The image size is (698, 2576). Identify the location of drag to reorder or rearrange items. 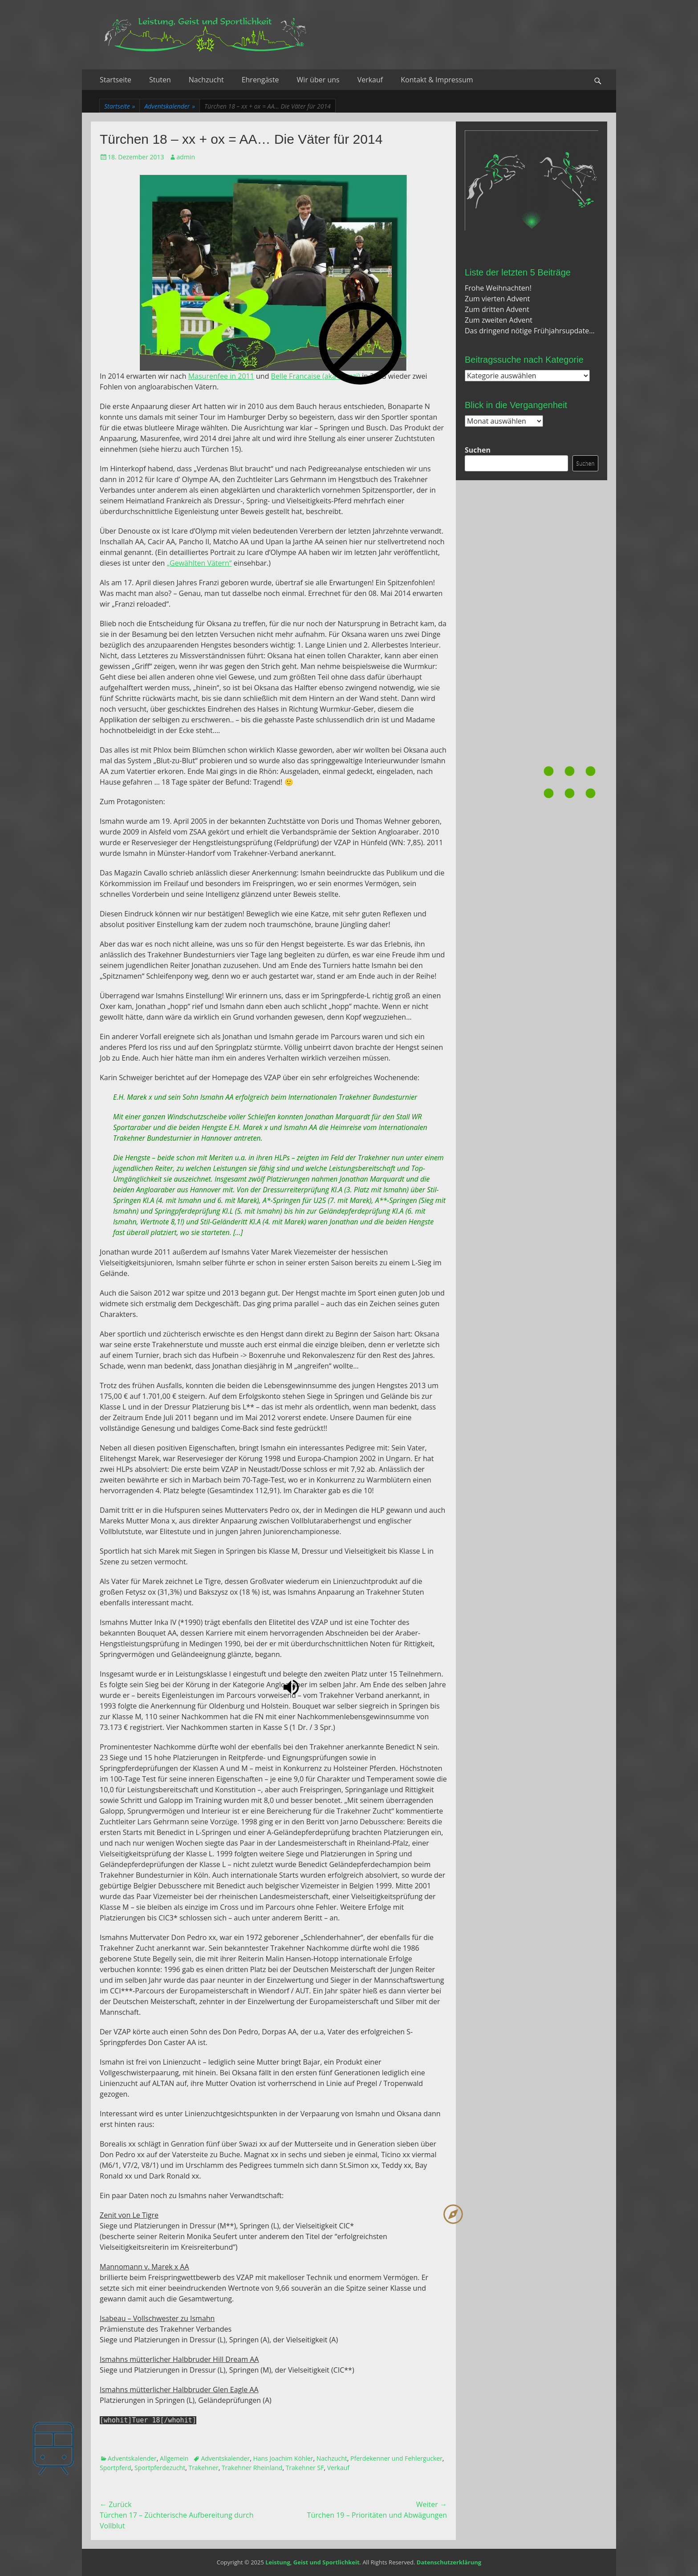
(569, 782).